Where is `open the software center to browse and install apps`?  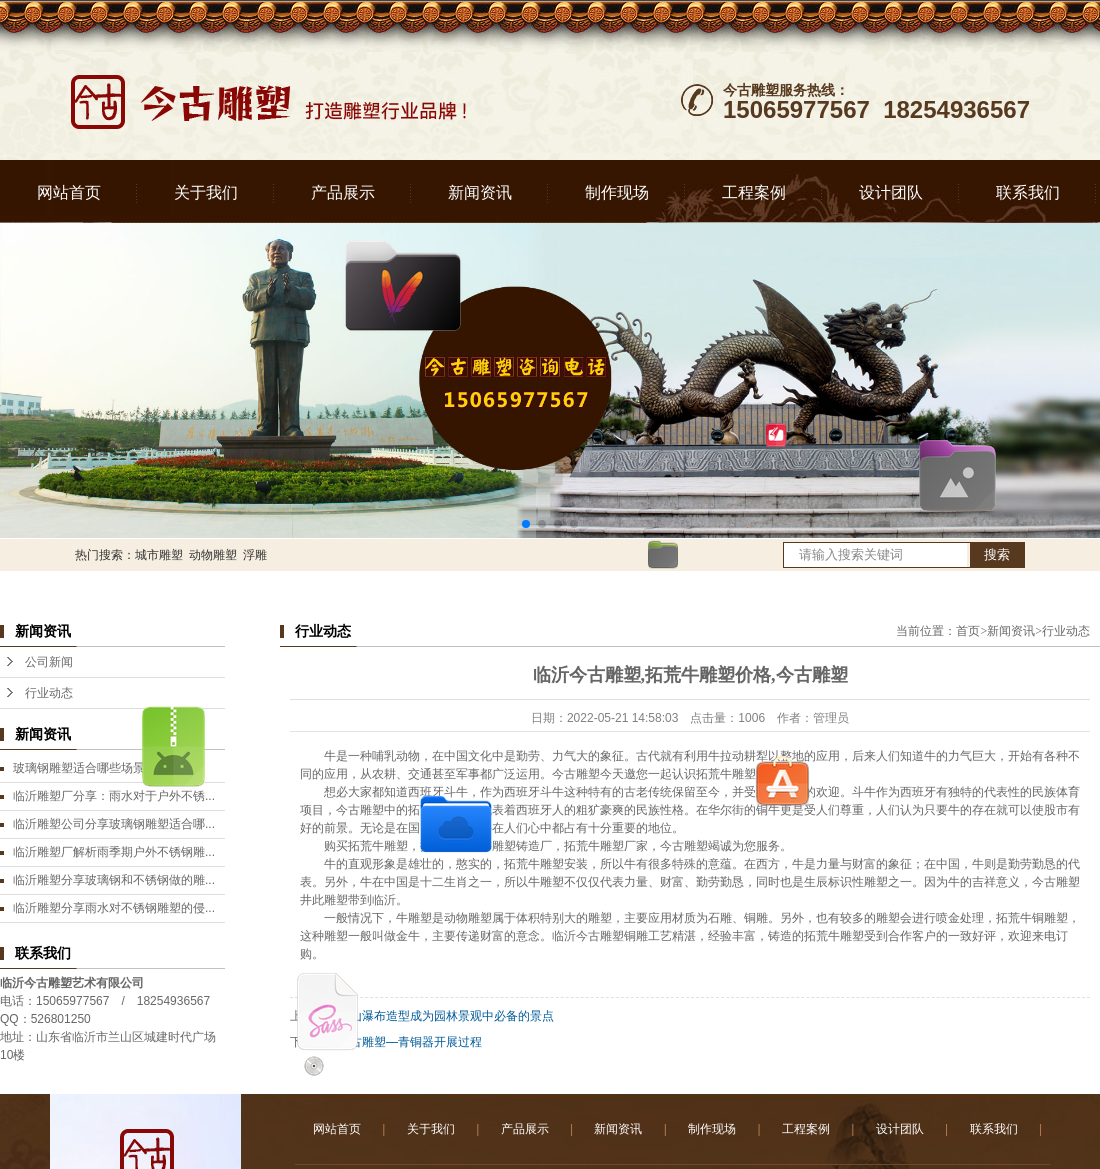 open the software center to browse and install apps is located at coordinates (782, 783).